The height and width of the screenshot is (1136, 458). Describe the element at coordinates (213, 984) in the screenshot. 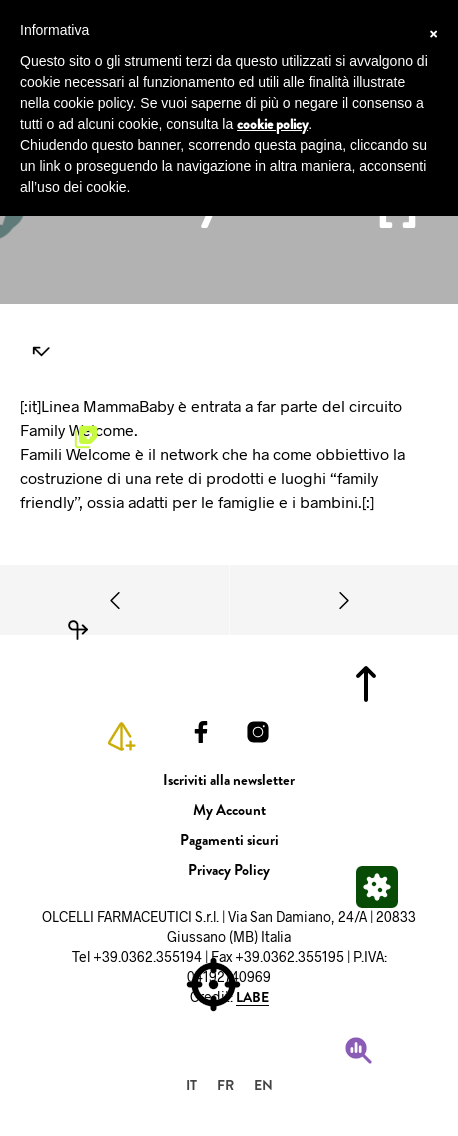

I see `center map on current location` at that location.